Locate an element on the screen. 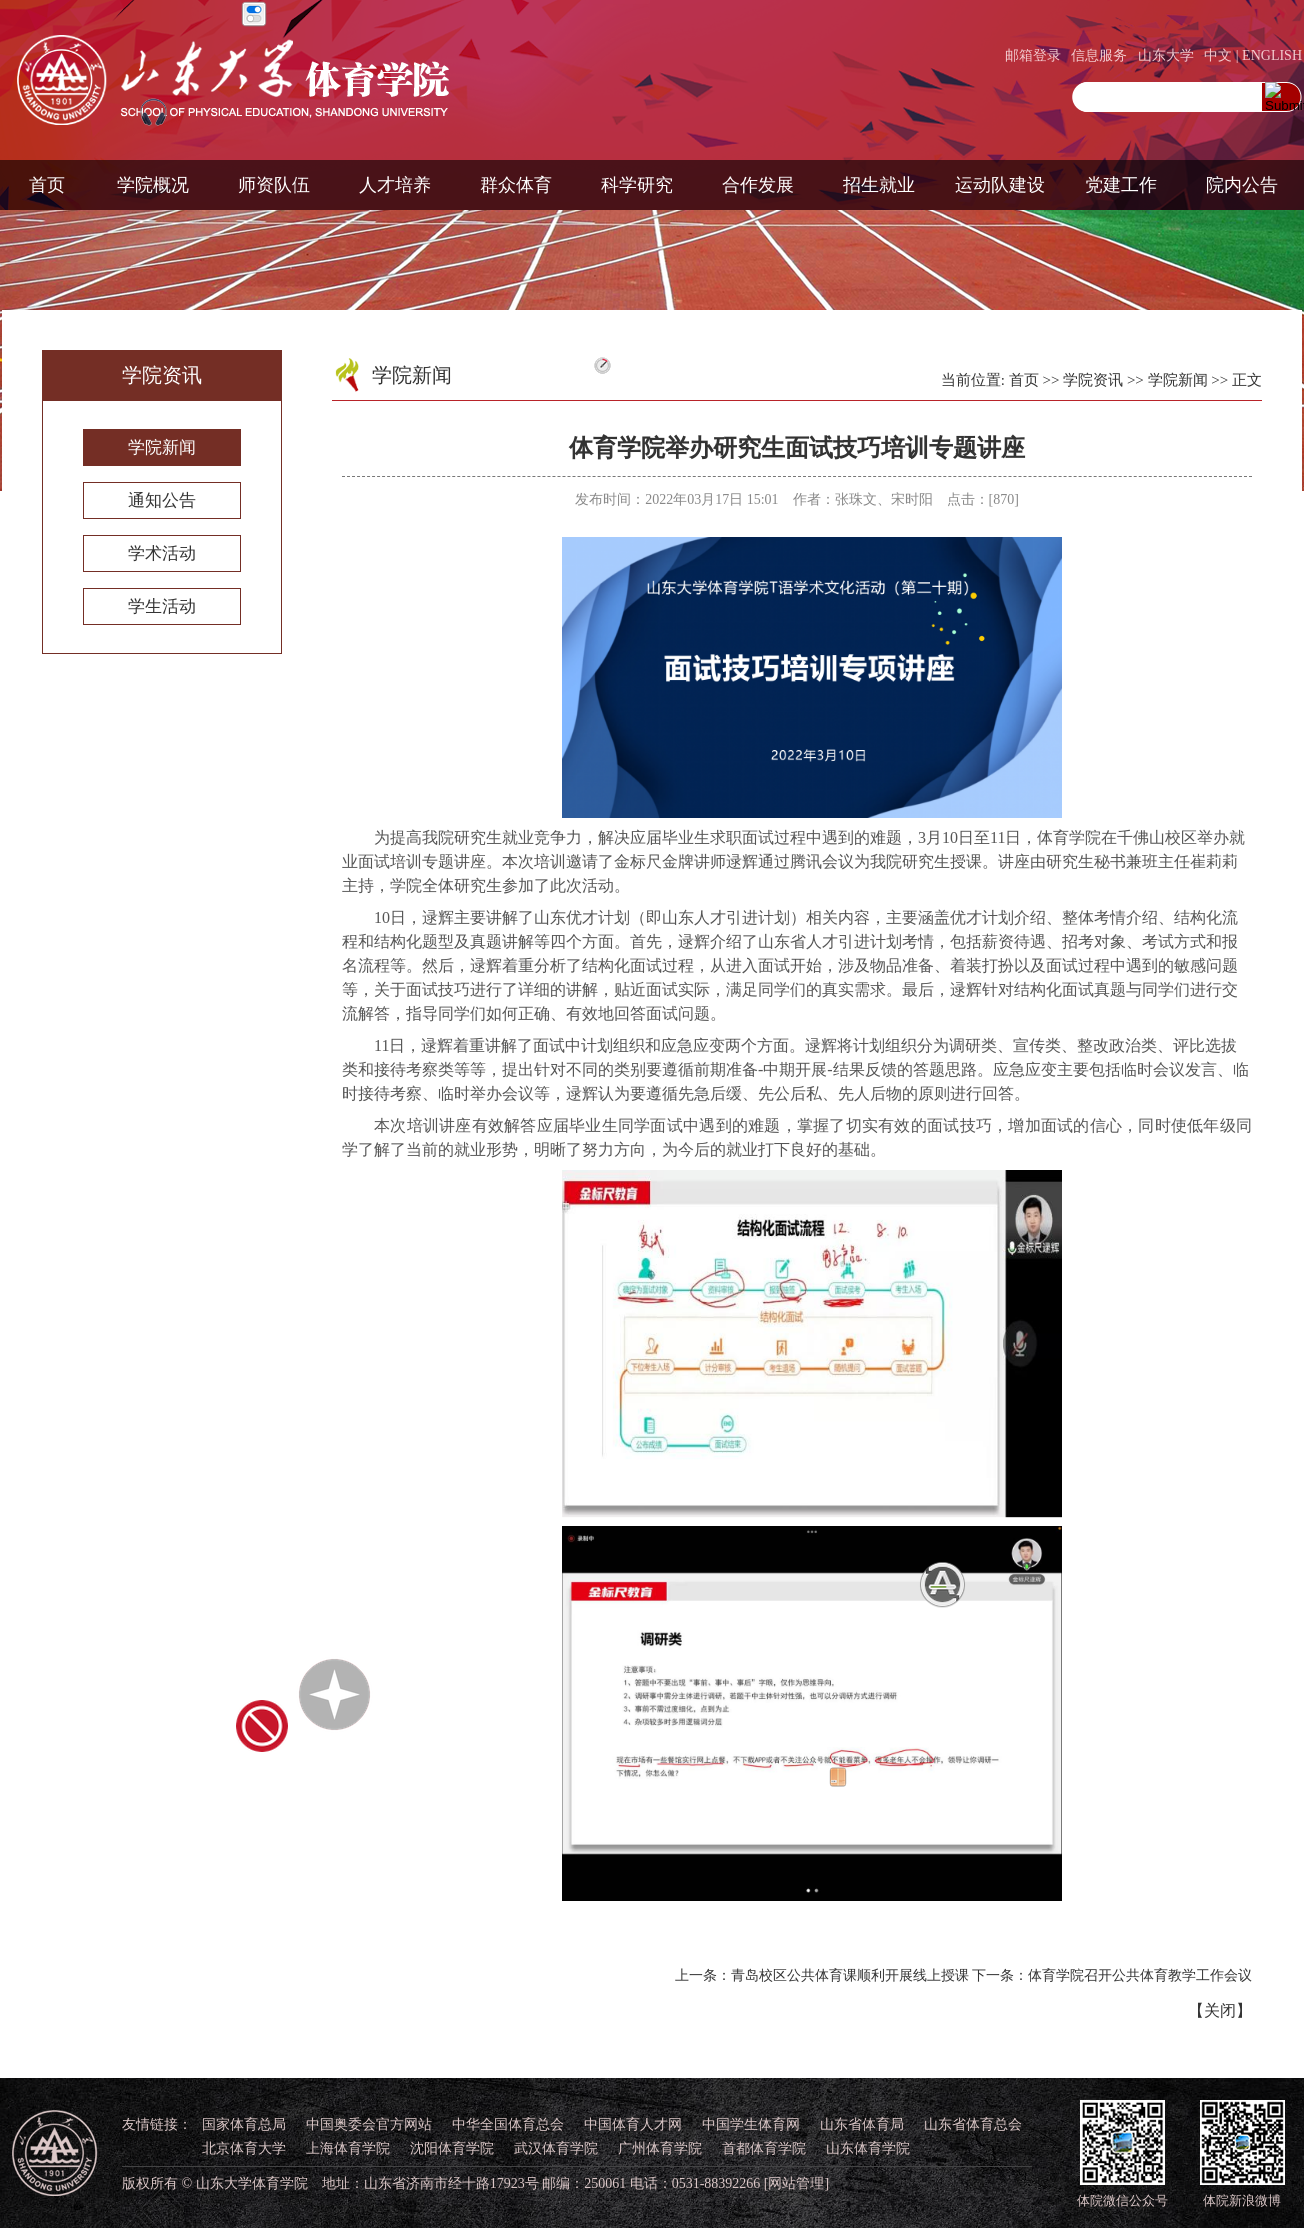  open package manager application is located at coordinates (838, 1777).